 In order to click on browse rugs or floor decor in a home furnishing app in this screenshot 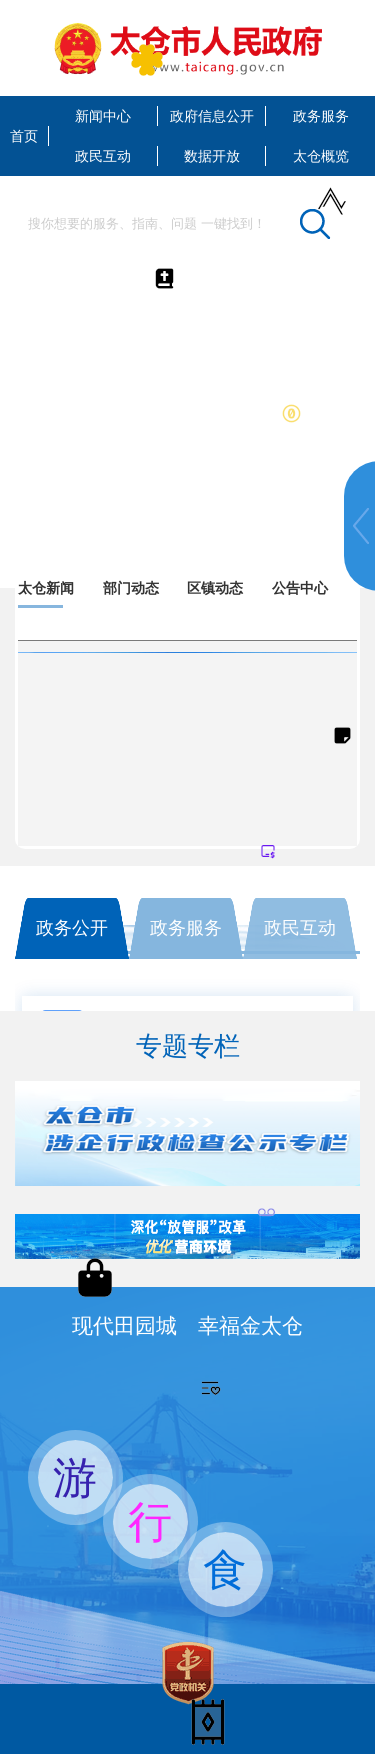, I will do `click(208, 1722)`.